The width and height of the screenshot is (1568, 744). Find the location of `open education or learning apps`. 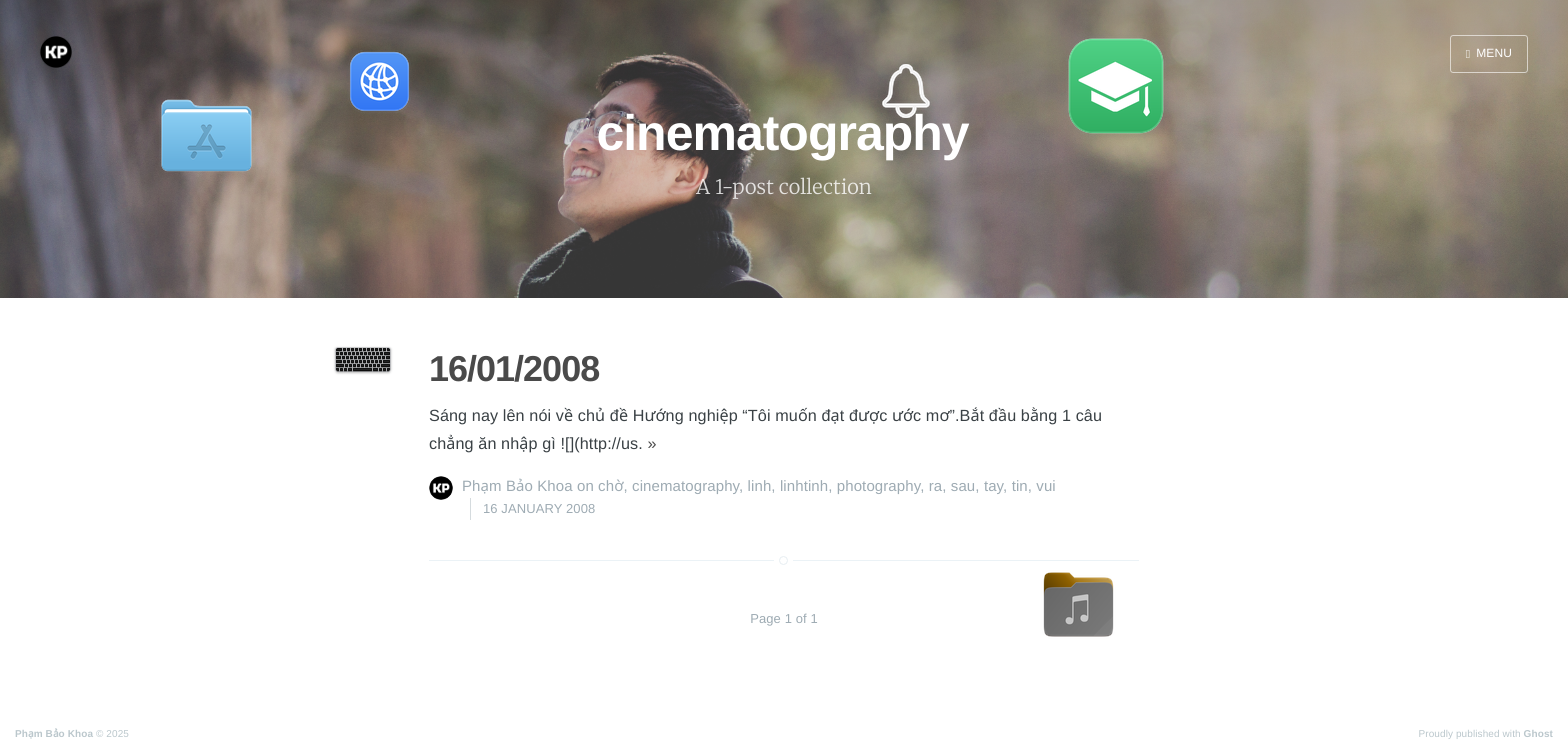

open education or learning apps is located at coordinates (1116, 86).